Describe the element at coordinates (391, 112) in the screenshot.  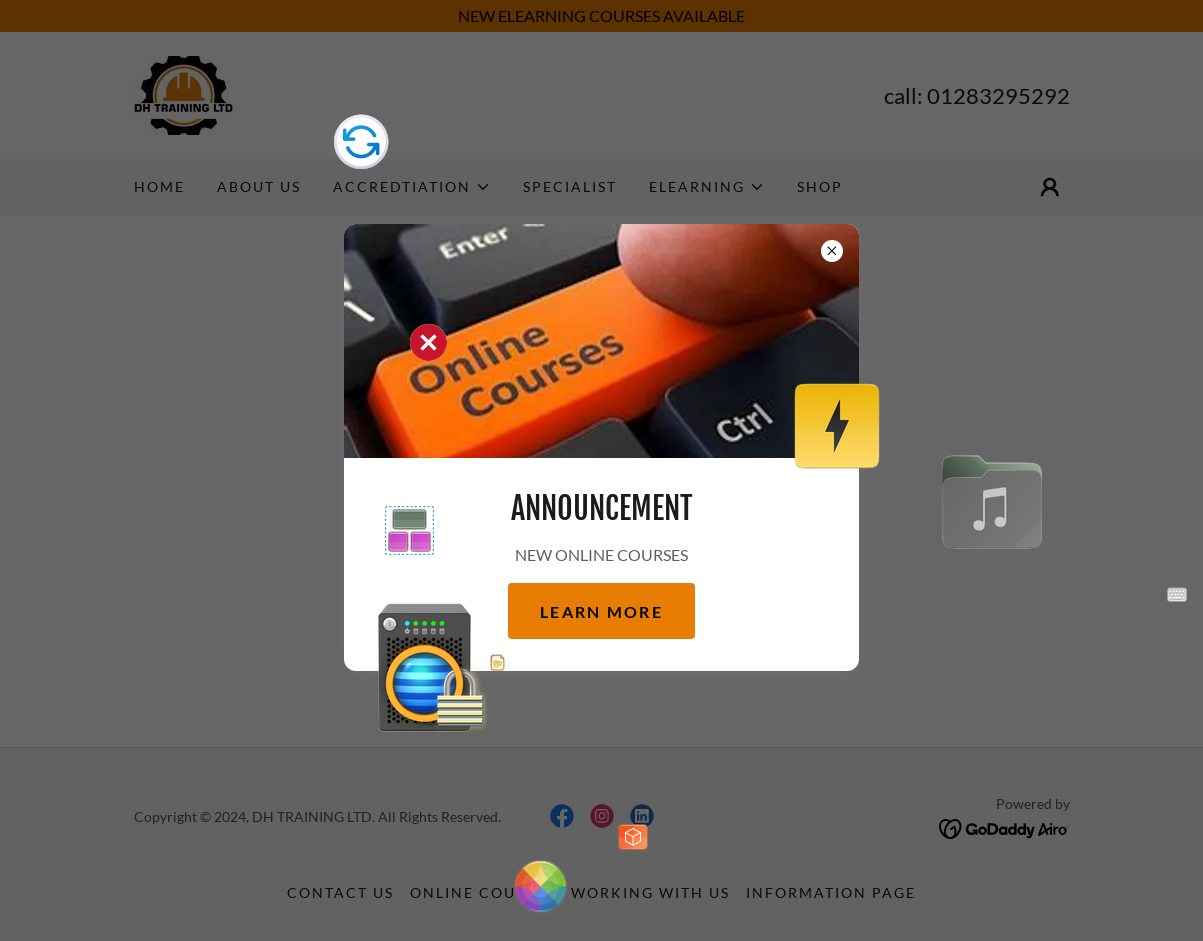
I see `indicates content is syncing or refreshing` at that location.